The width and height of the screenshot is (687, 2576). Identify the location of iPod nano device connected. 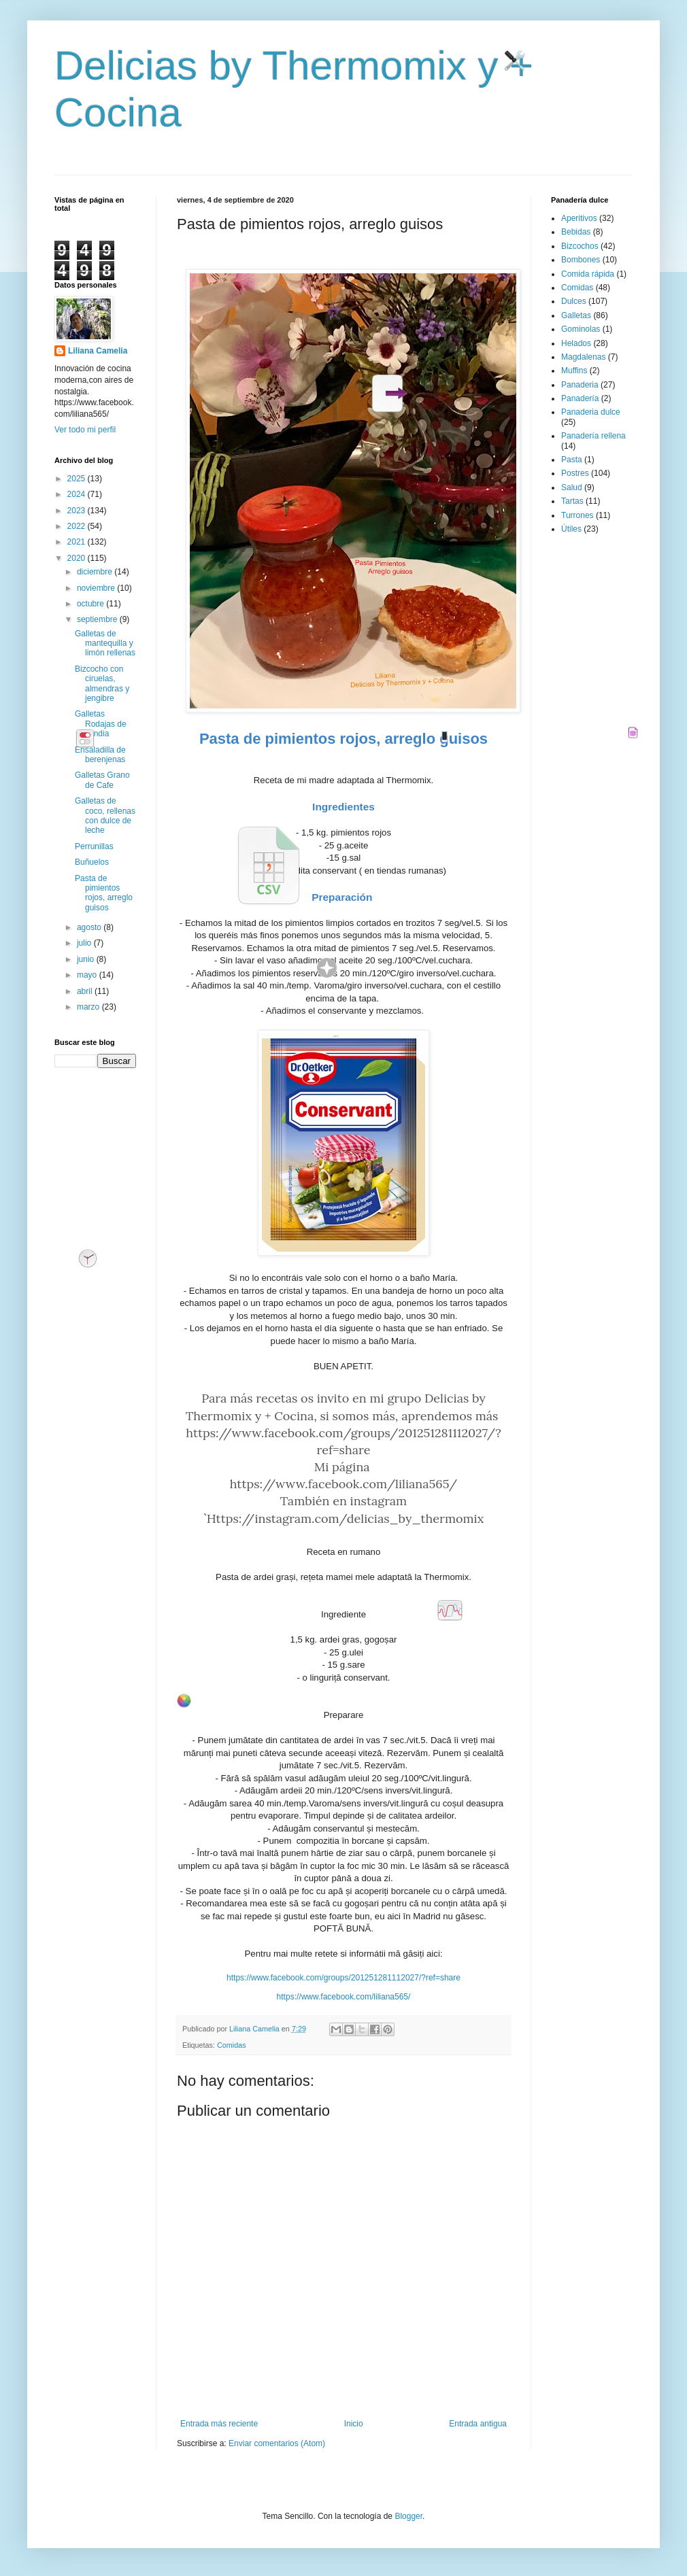
(444, 736).